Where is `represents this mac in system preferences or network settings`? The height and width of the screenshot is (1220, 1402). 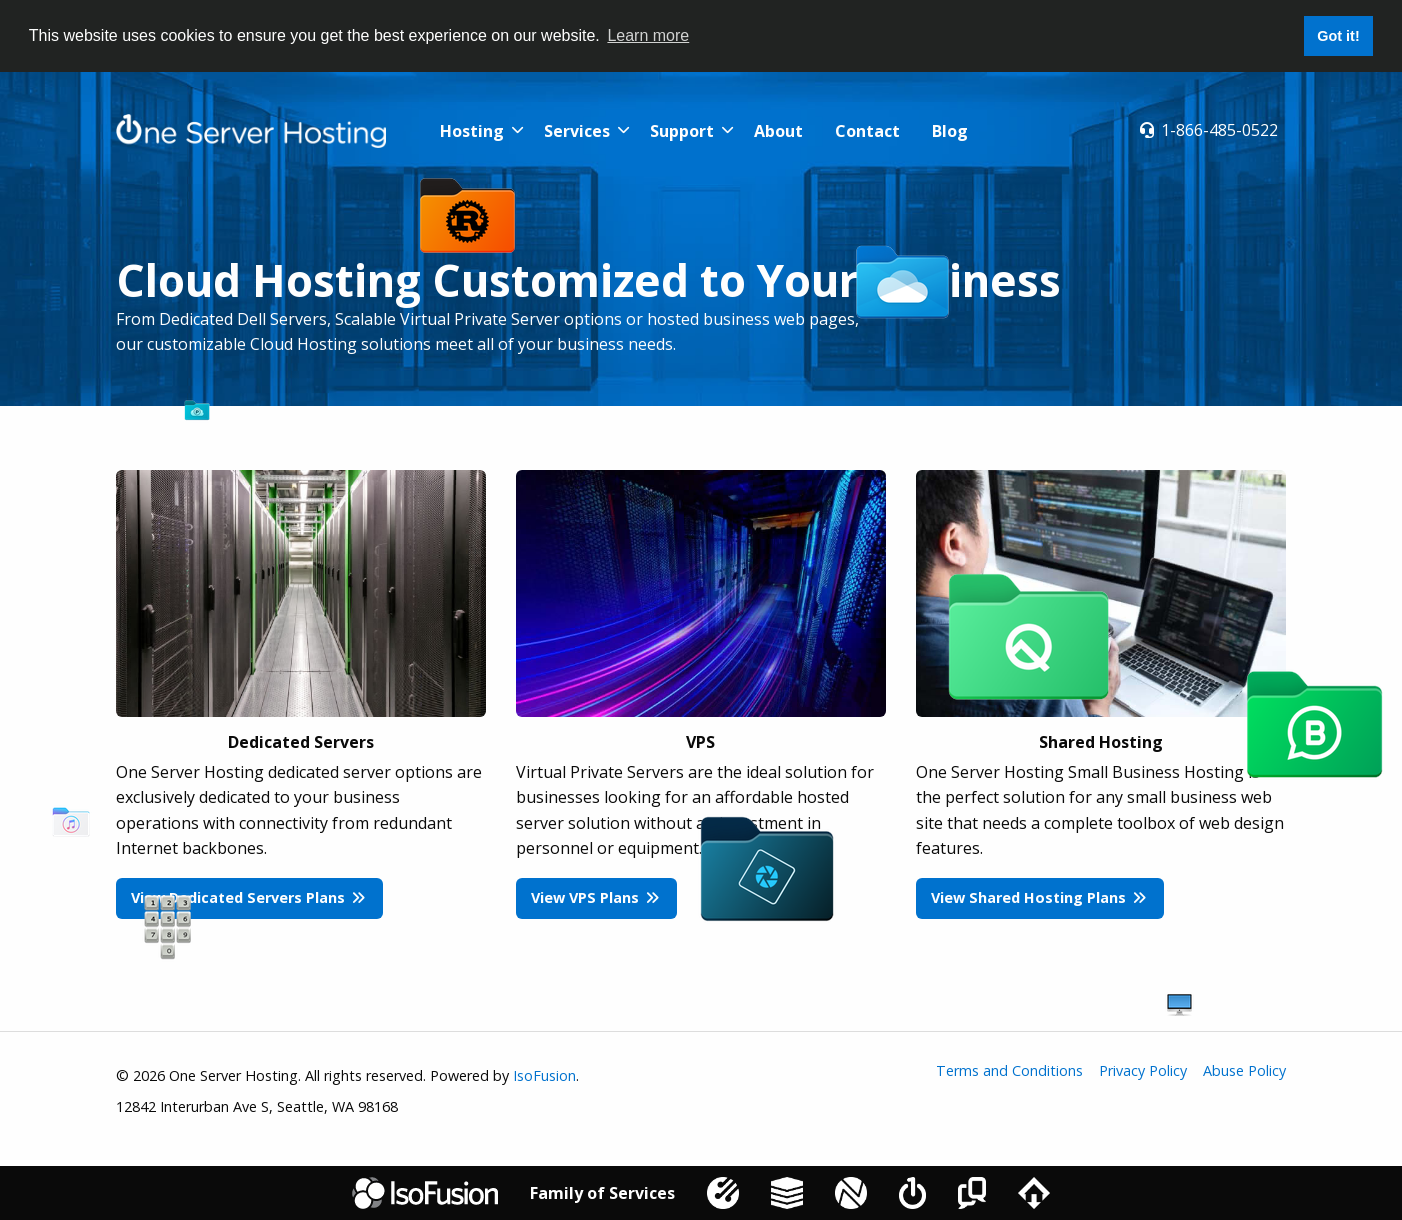
represents this mac in system preferences or network settings is located at coordinates (1179, 1001).